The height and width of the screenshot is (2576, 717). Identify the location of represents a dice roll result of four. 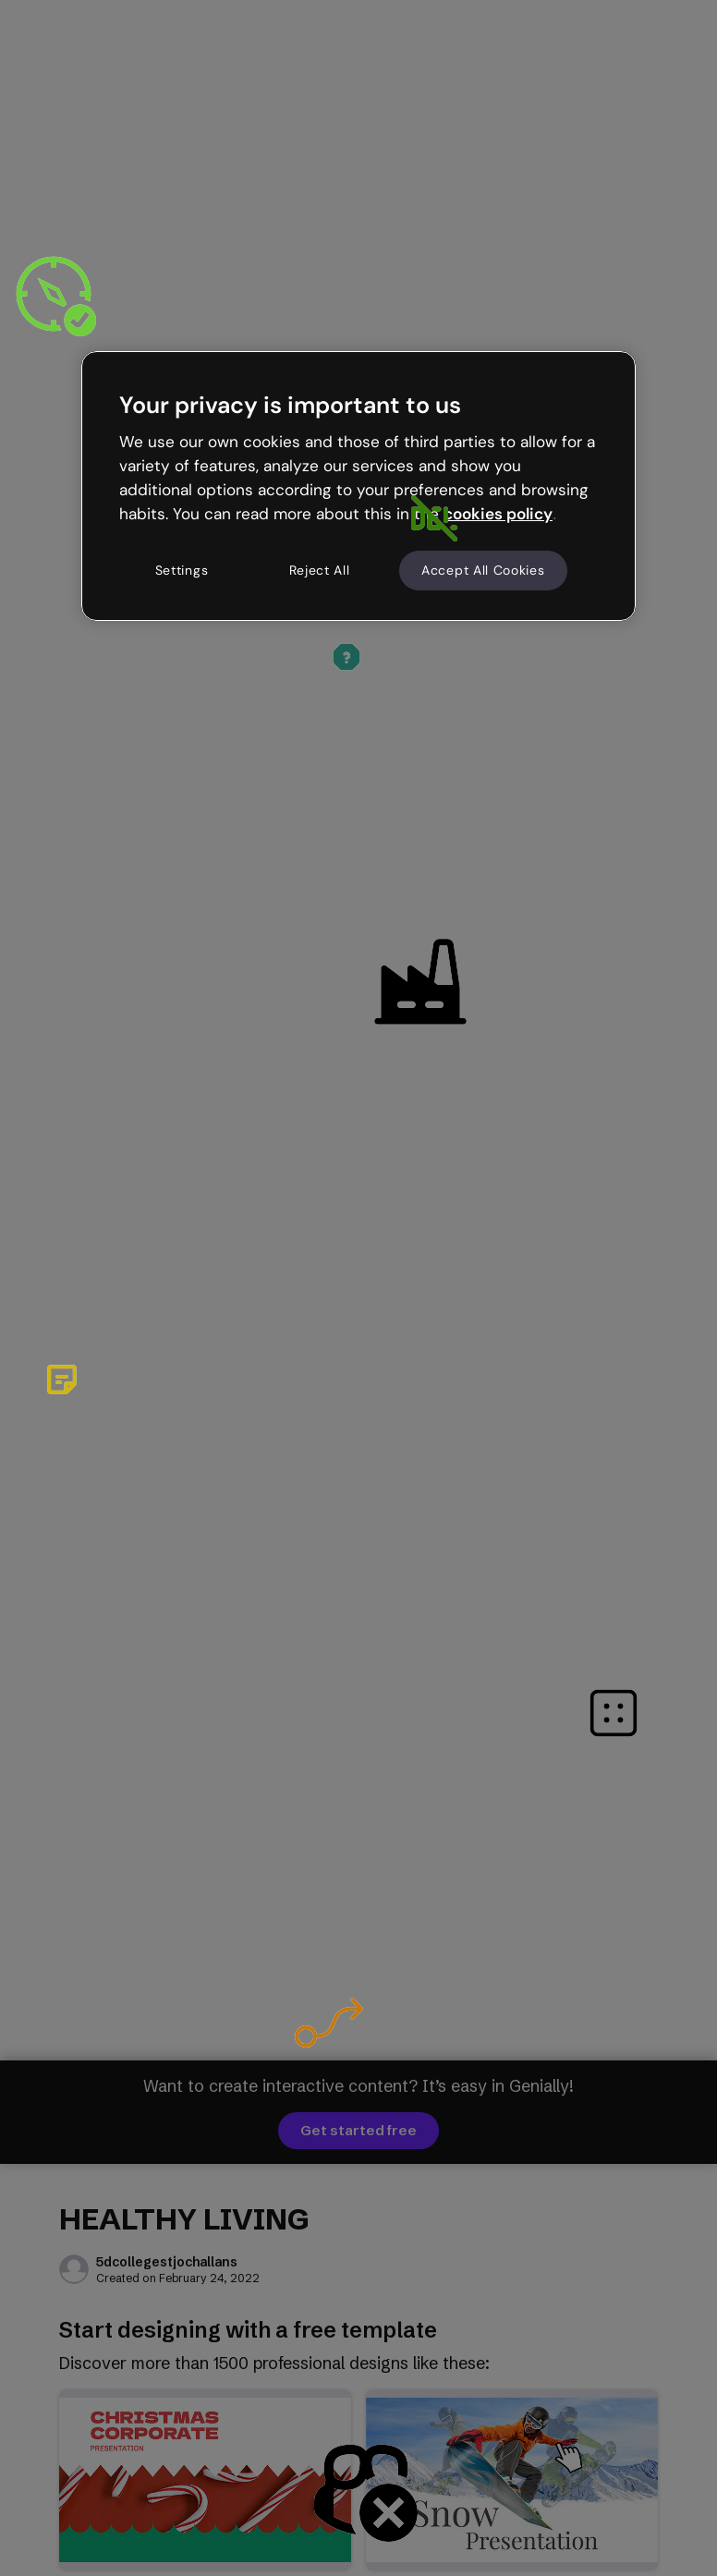
(614, 1713).